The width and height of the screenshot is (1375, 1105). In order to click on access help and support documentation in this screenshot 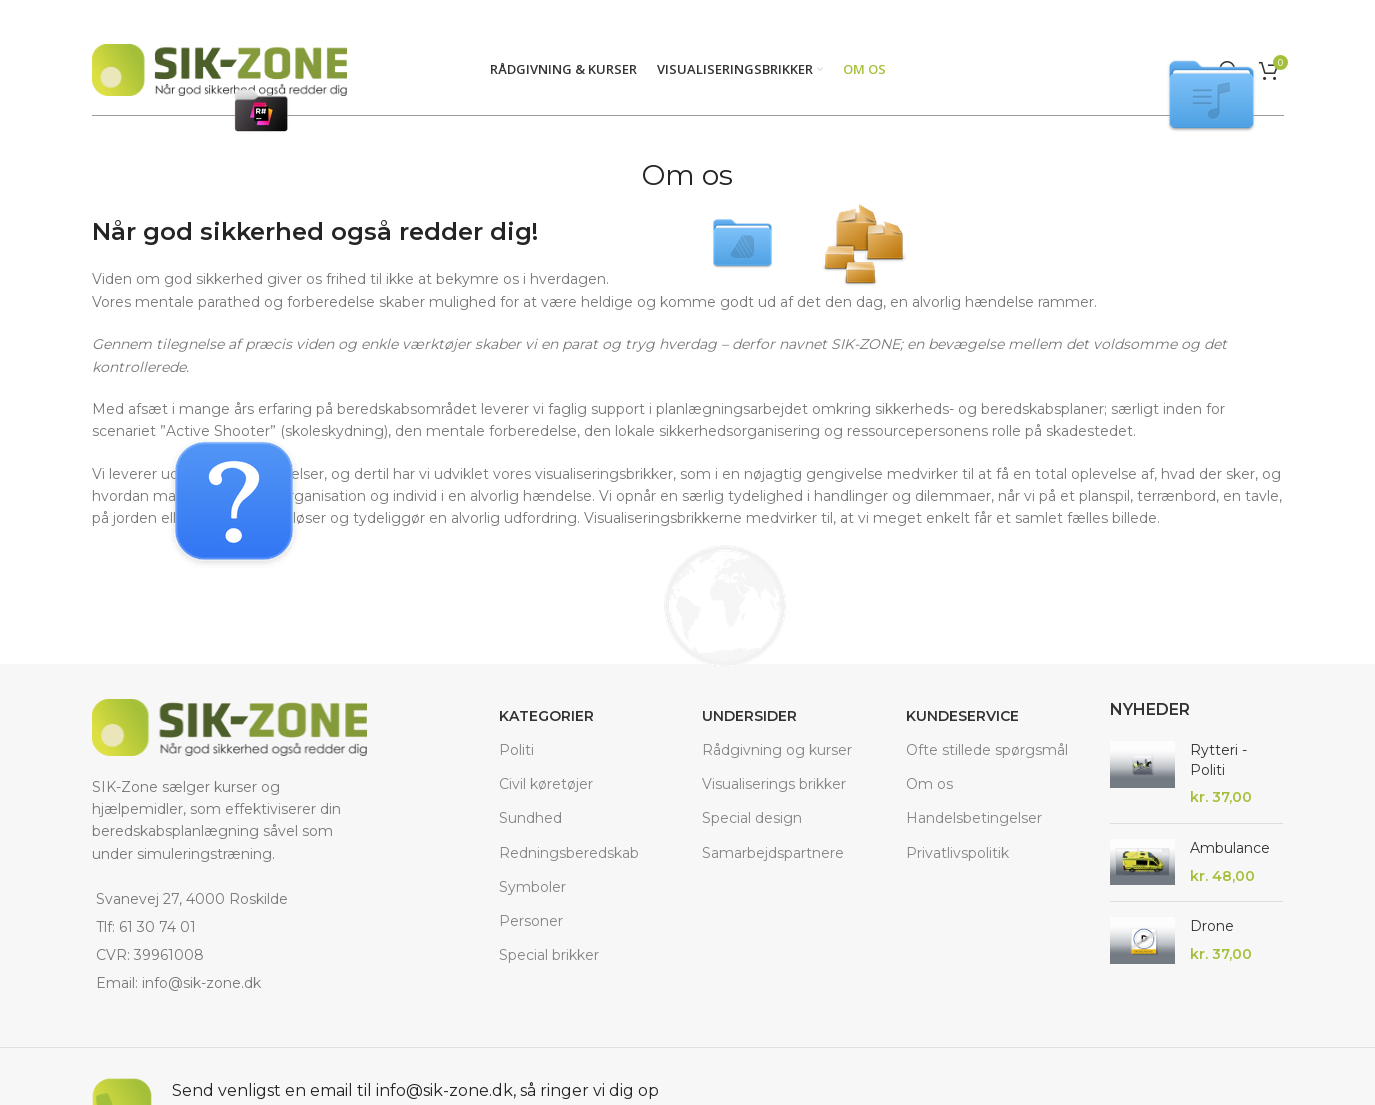, I will do `click(234, 503)`.